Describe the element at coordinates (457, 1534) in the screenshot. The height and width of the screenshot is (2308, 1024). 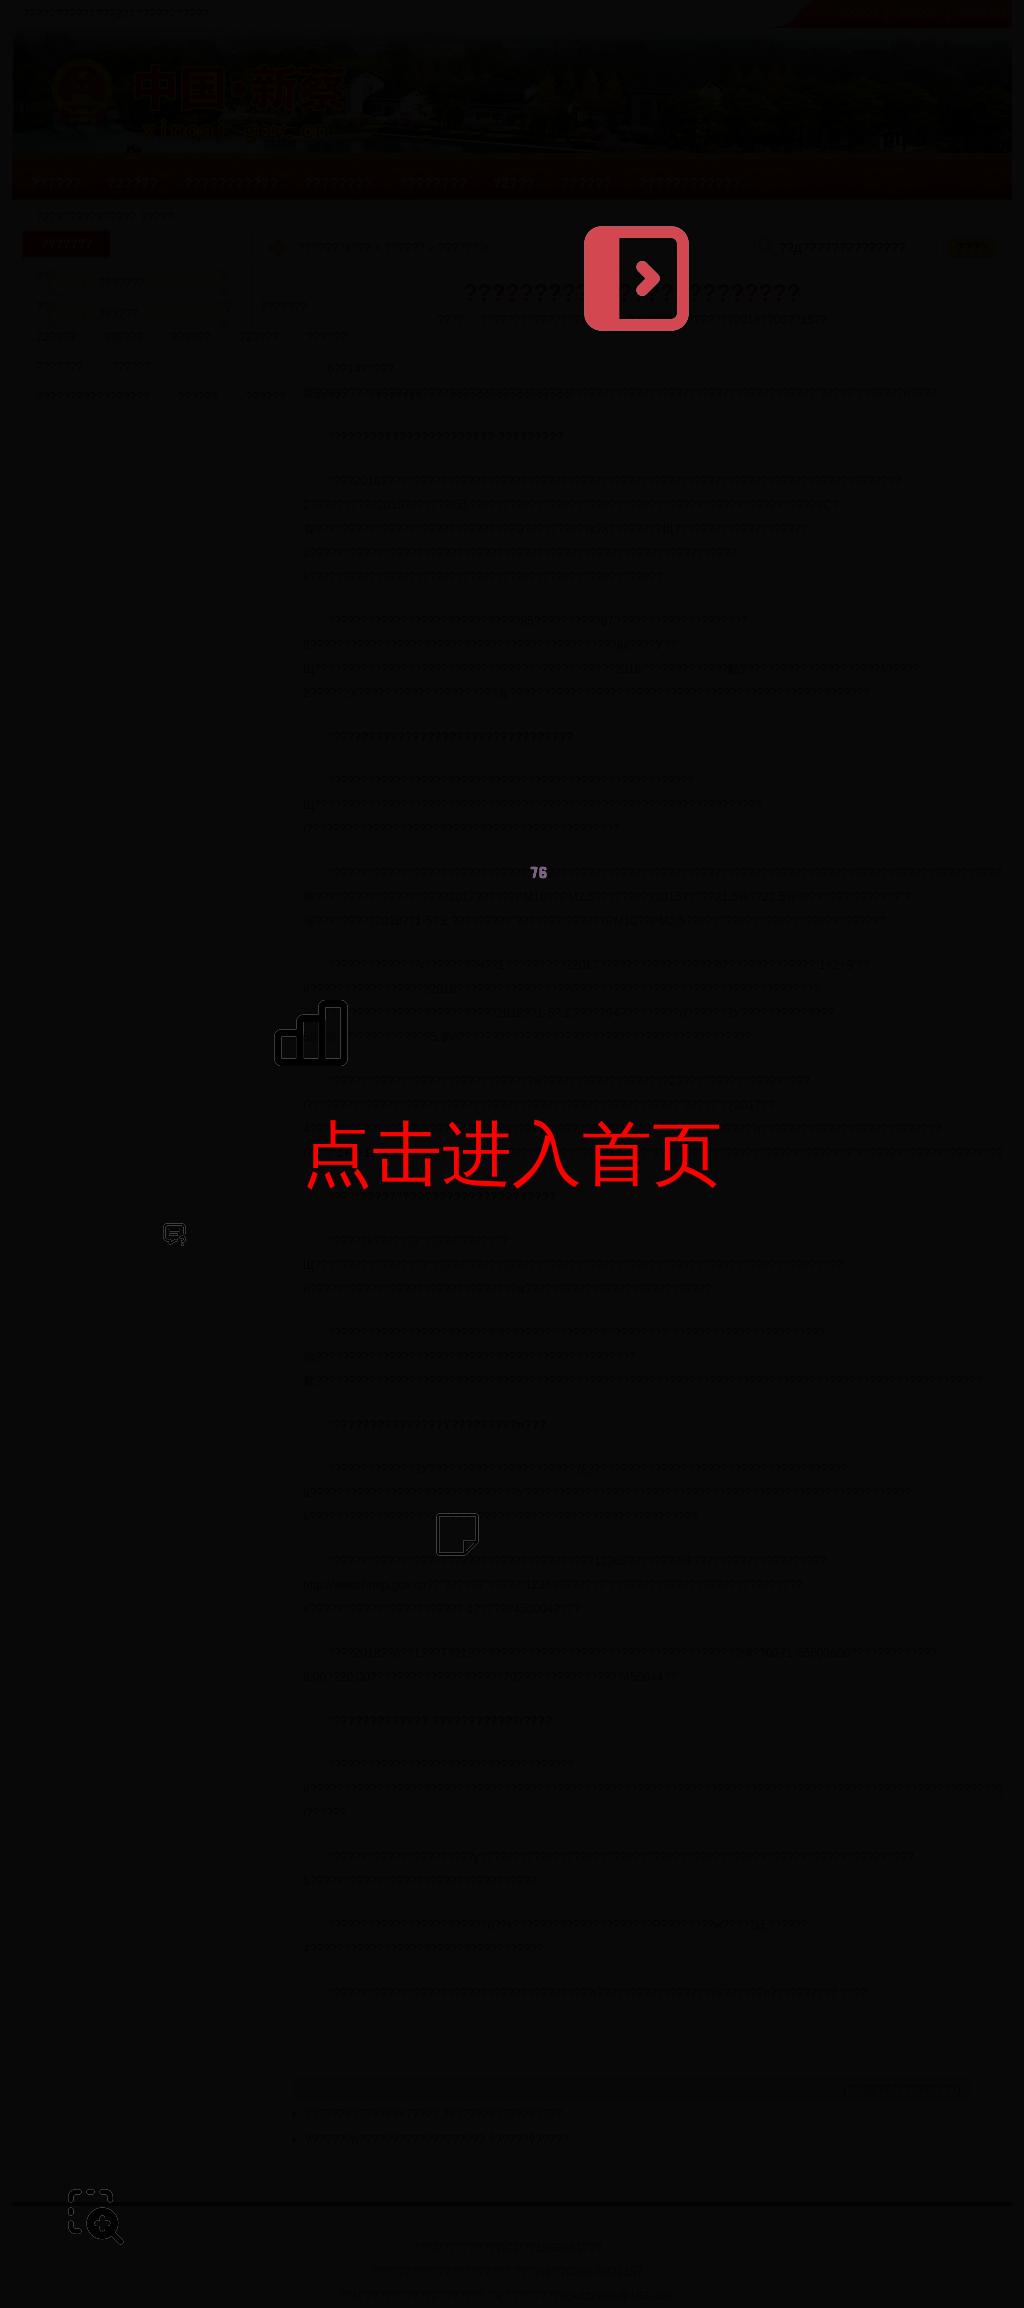
I see `create a new note` at that location.